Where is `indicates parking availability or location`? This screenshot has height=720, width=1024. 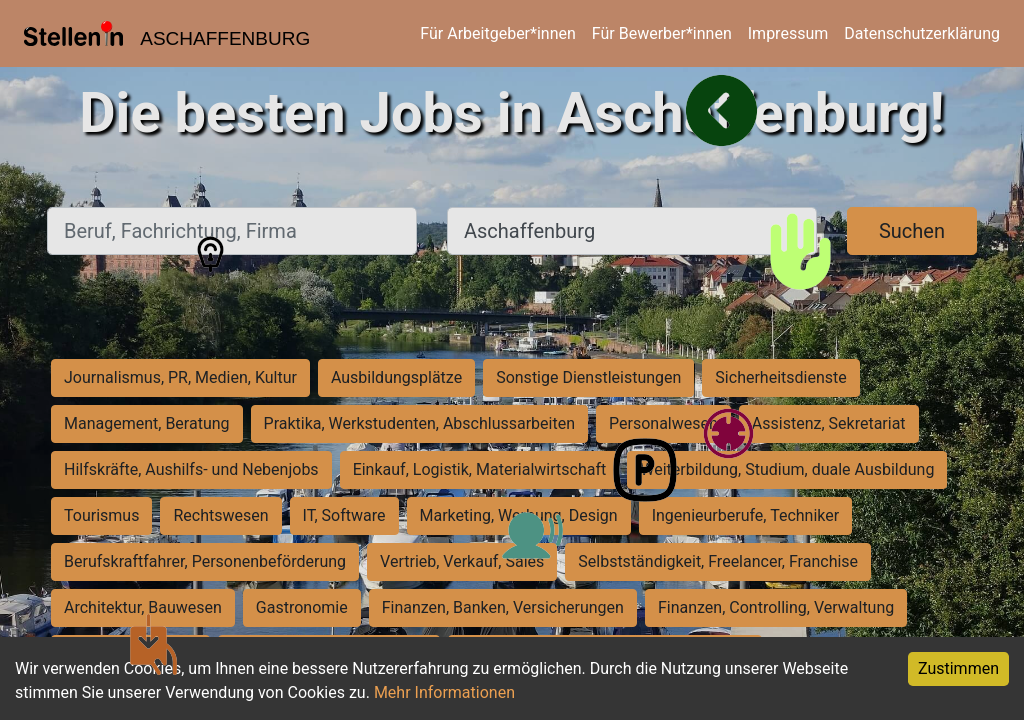 indicates parking availability or location is located at coordinates (645, 470).